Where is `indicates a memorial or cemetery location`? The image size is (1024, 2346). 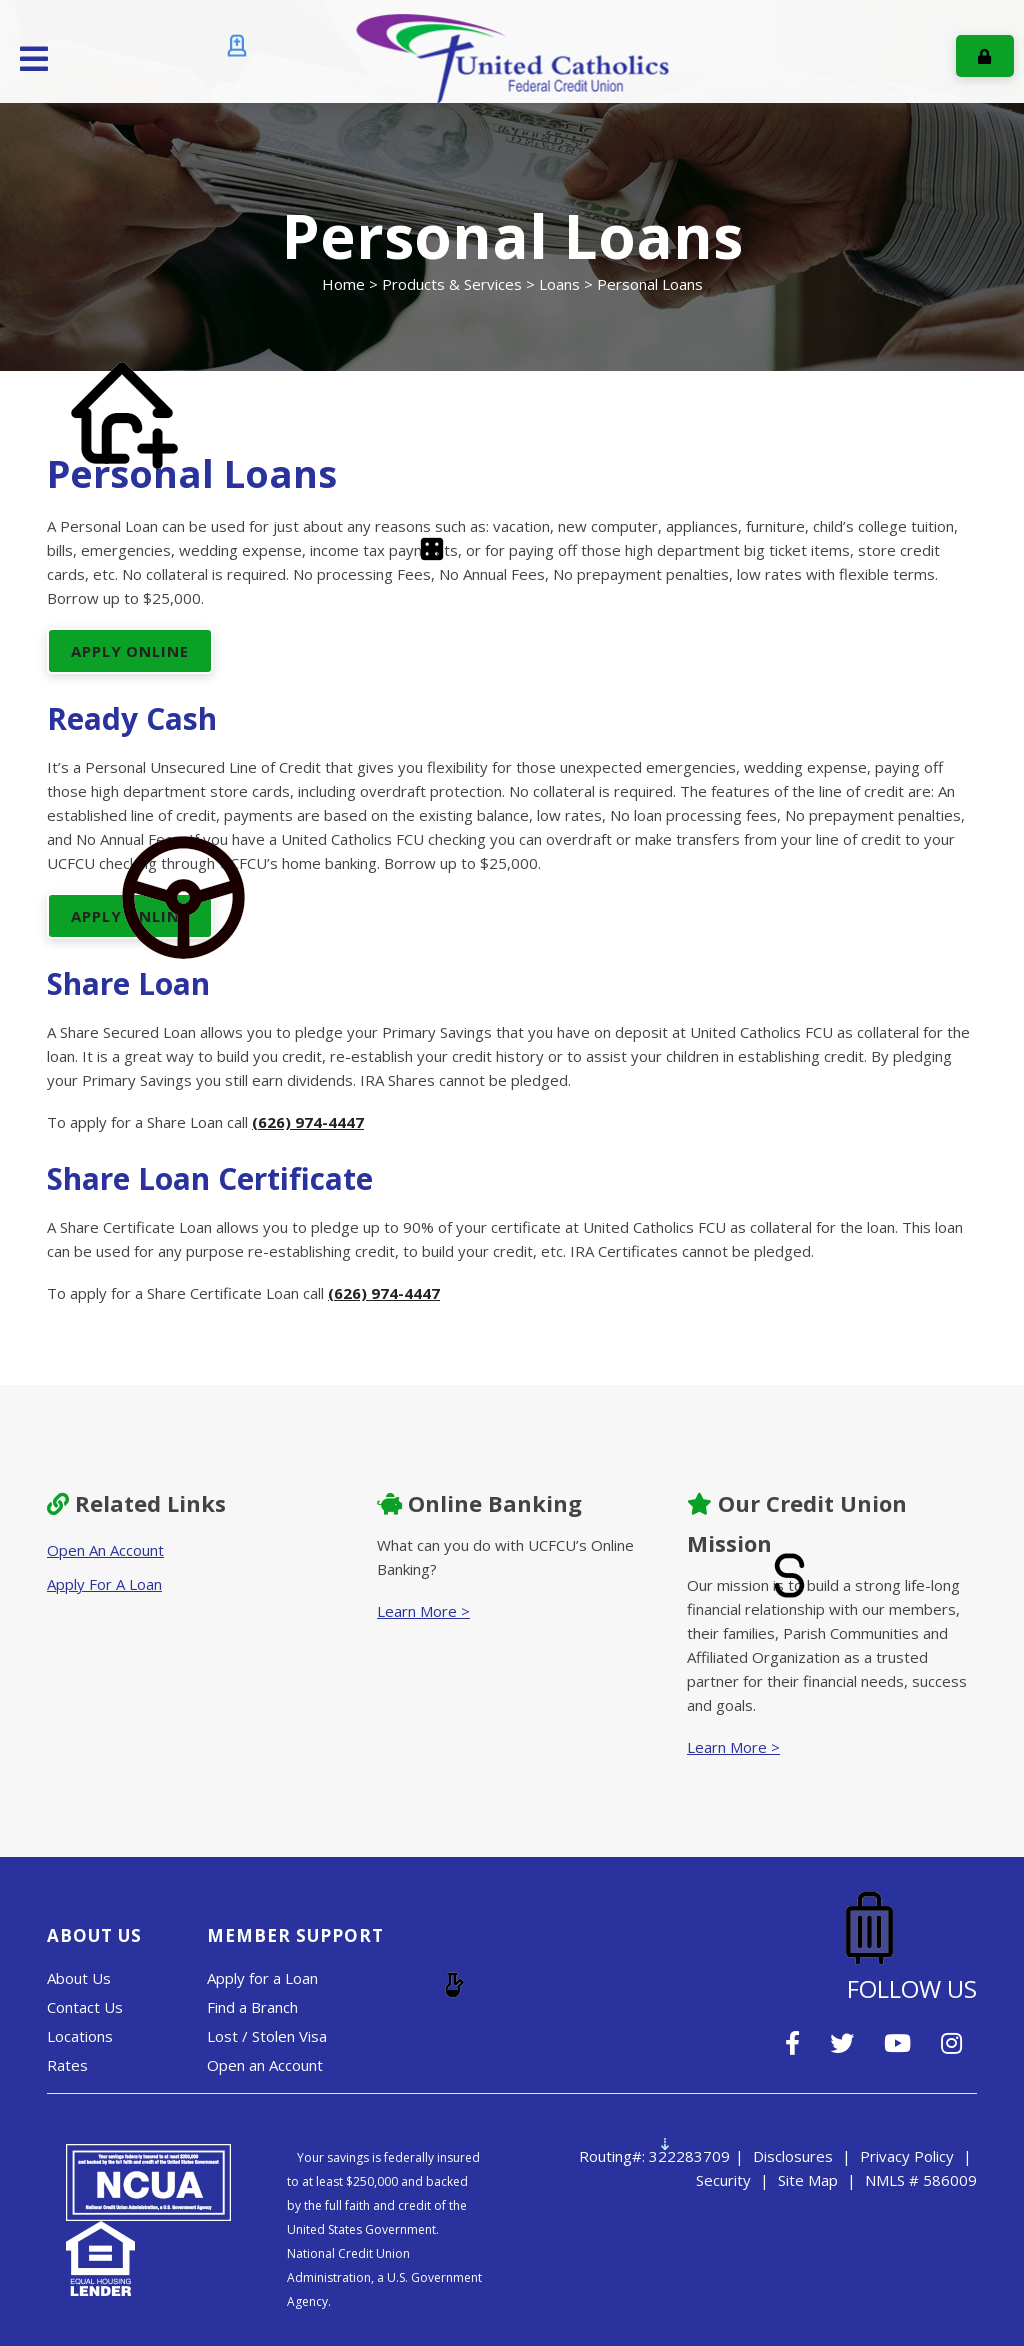
indicates a memorial or cemetery location is located at coordinates (237, 45).